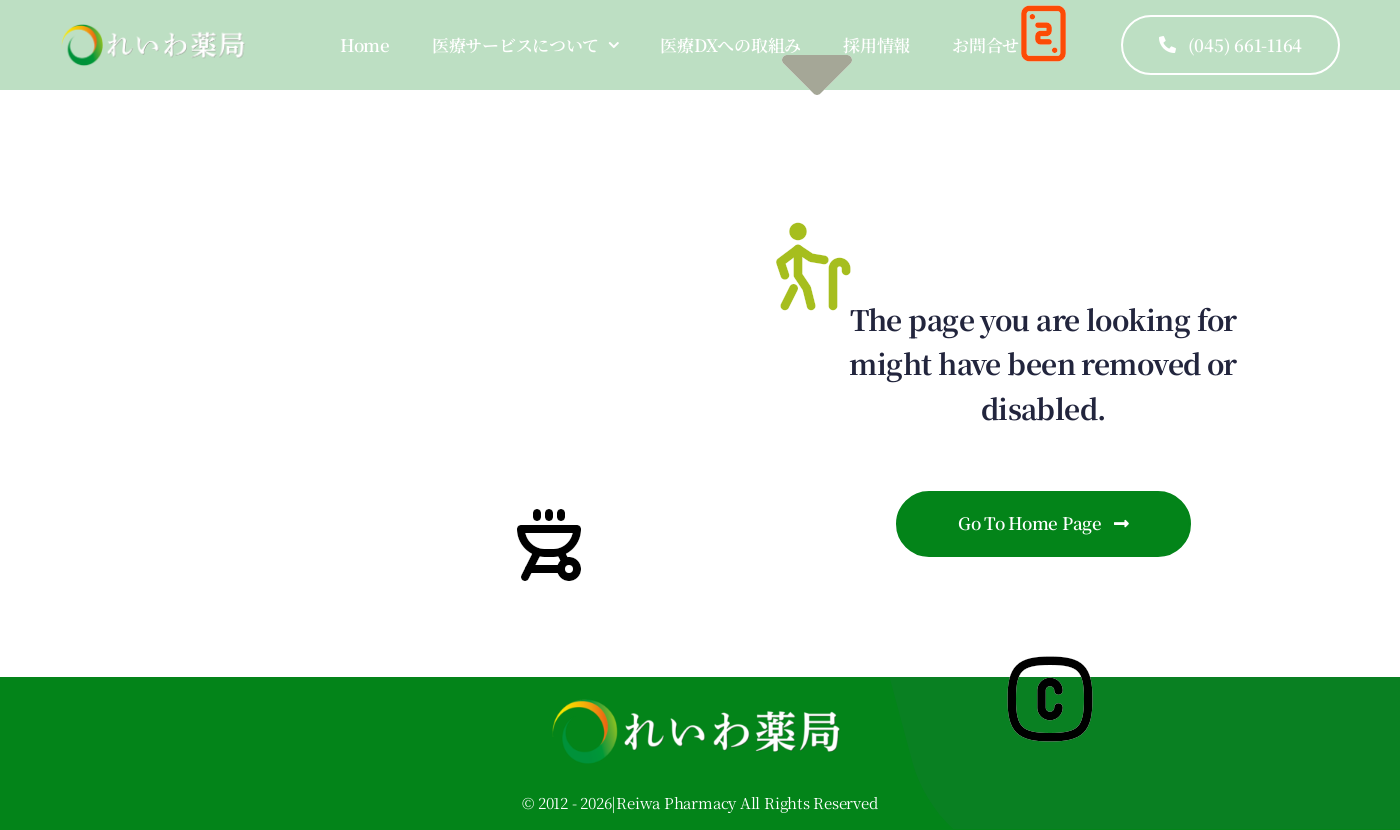 Image resolution: width=1400 pixels, height=830 pixels. I want to click on access grill or barbecue settings, so click(549, 545).